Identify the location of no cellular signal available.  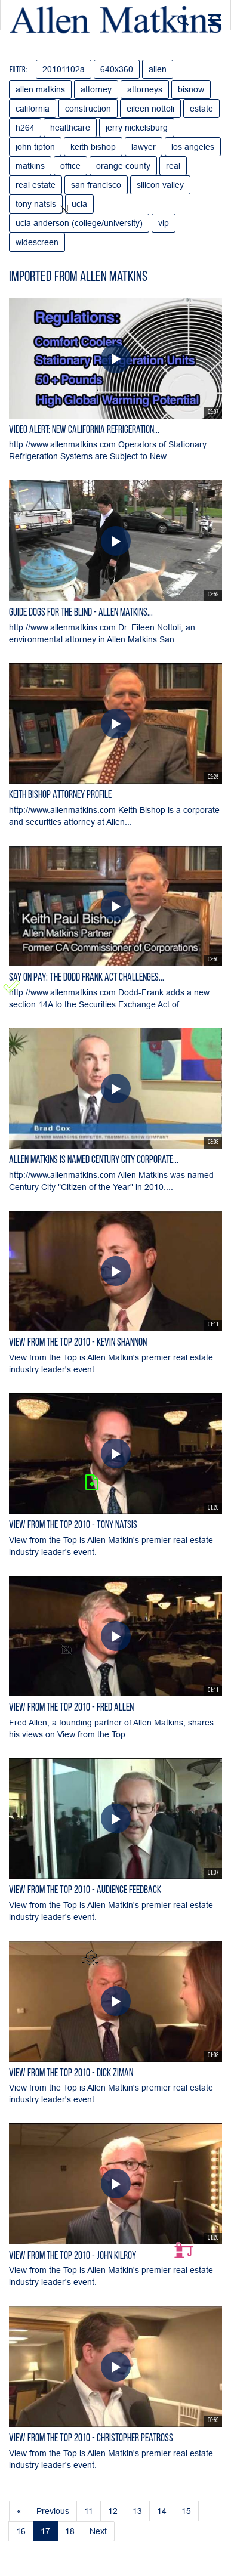
(64, 209).